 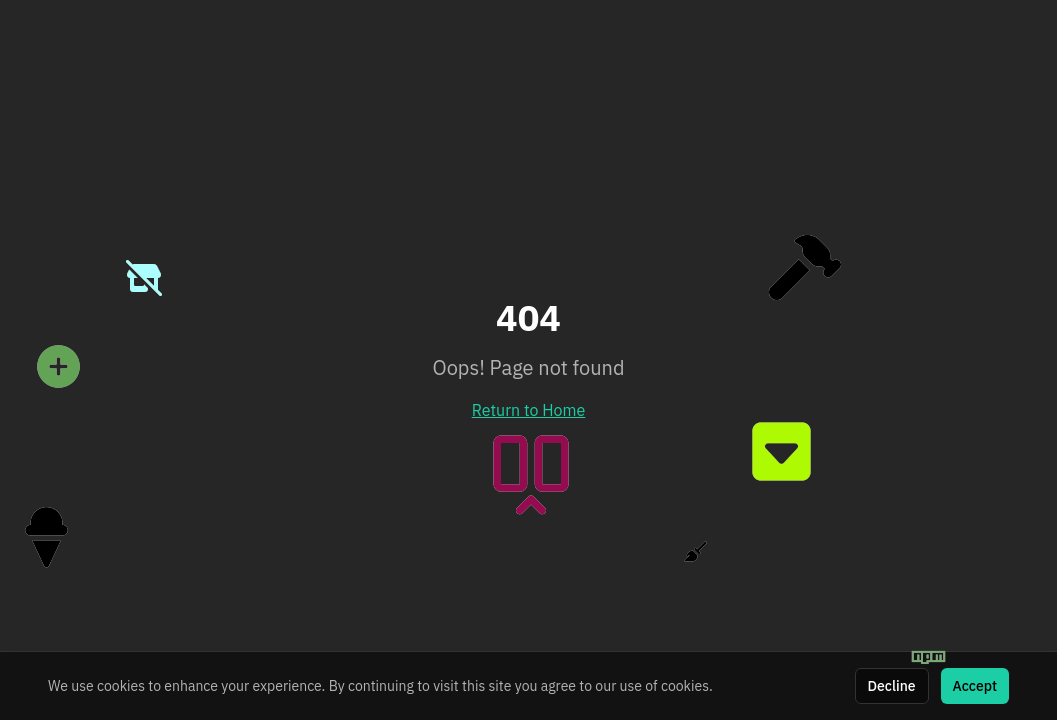 I want to click on add a new item, so click(x=58, y=366).